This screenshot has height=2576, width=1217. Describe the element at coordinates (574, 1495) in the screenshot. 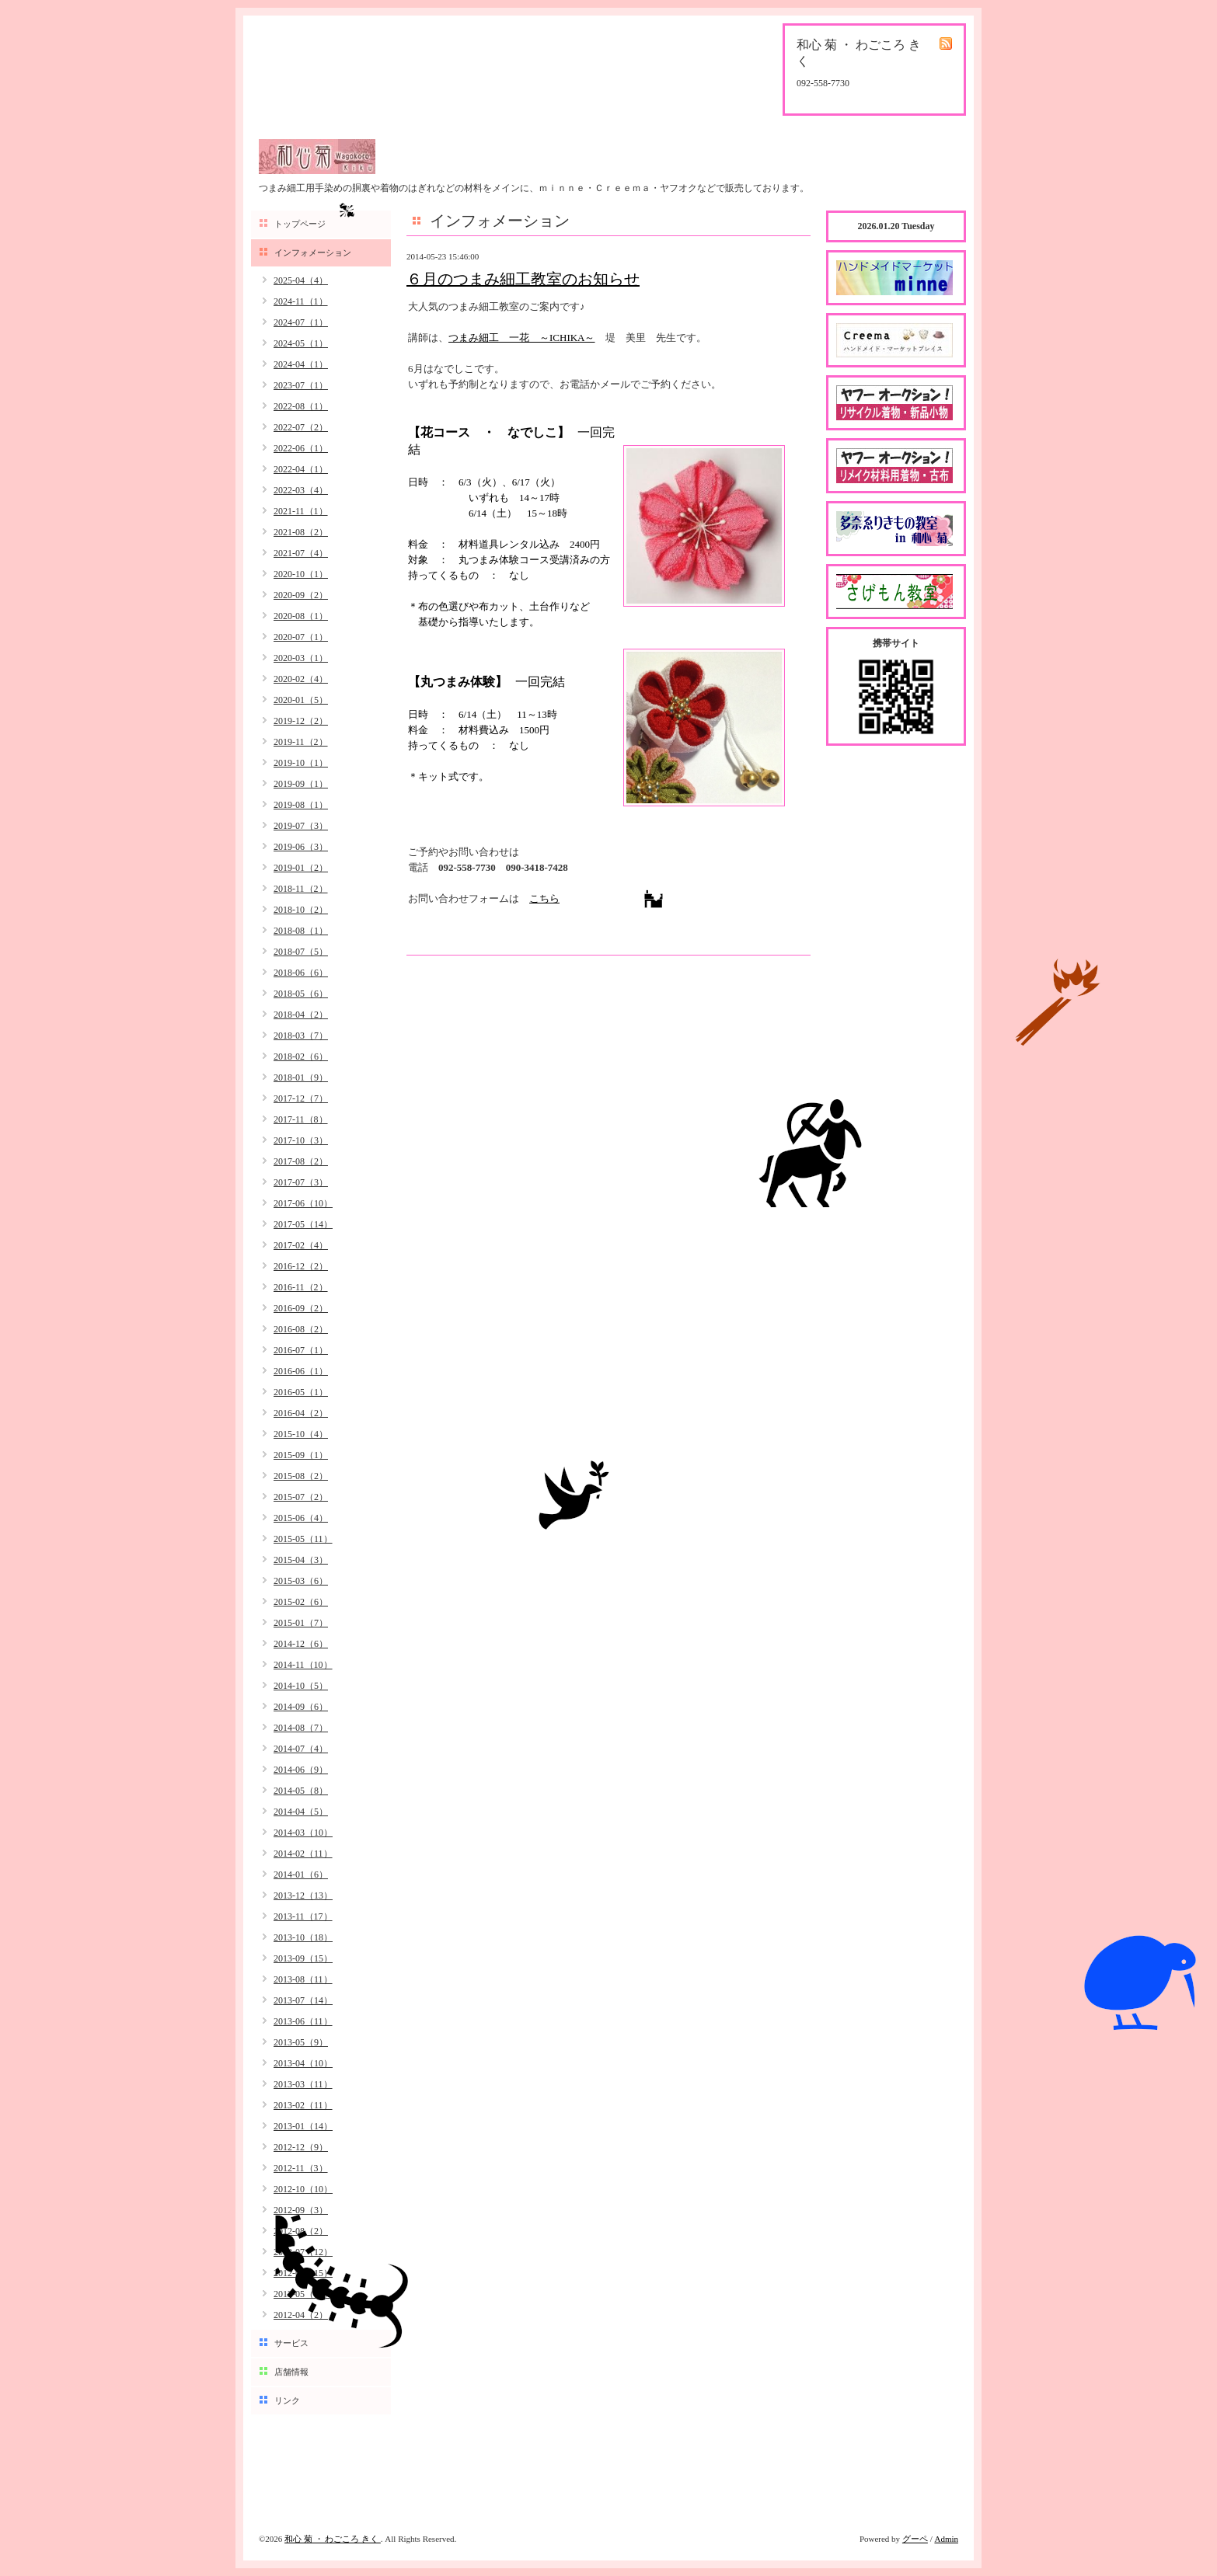

I see `indicates peace or harmony theme` at that location.